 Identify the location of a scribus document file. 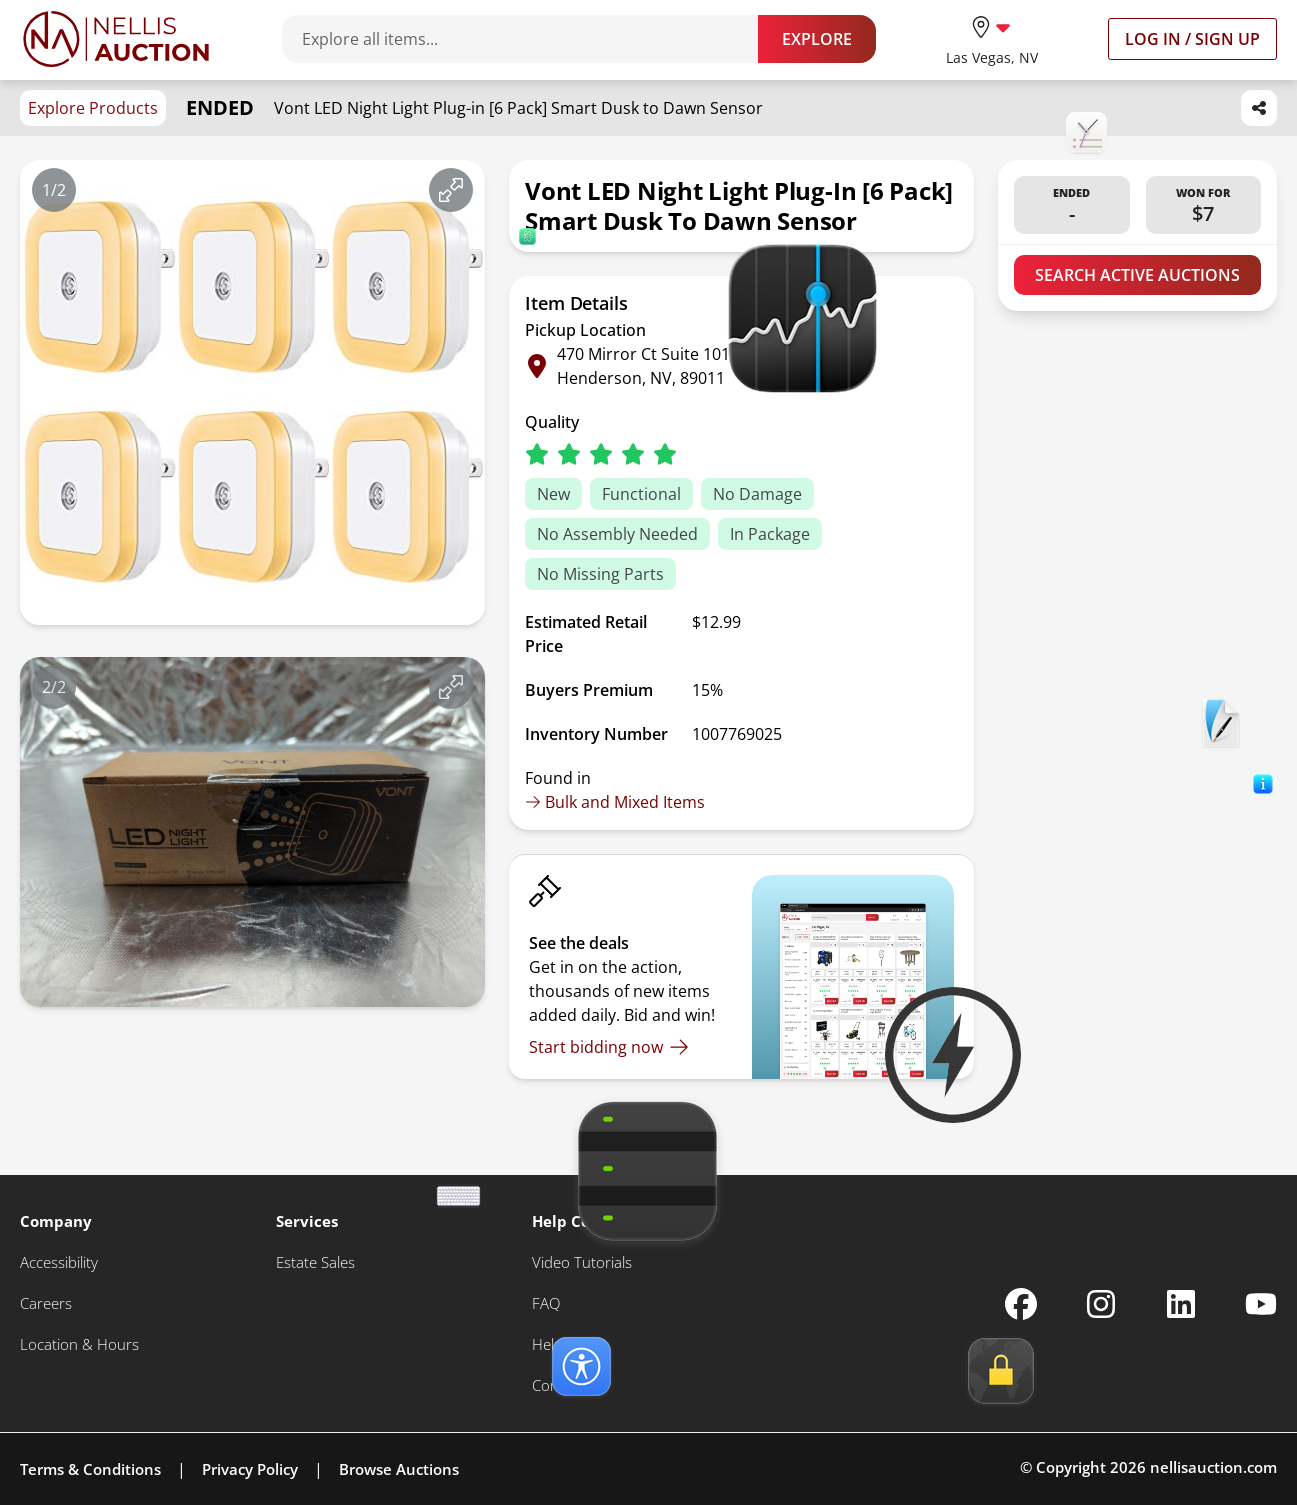
(1193, 724).